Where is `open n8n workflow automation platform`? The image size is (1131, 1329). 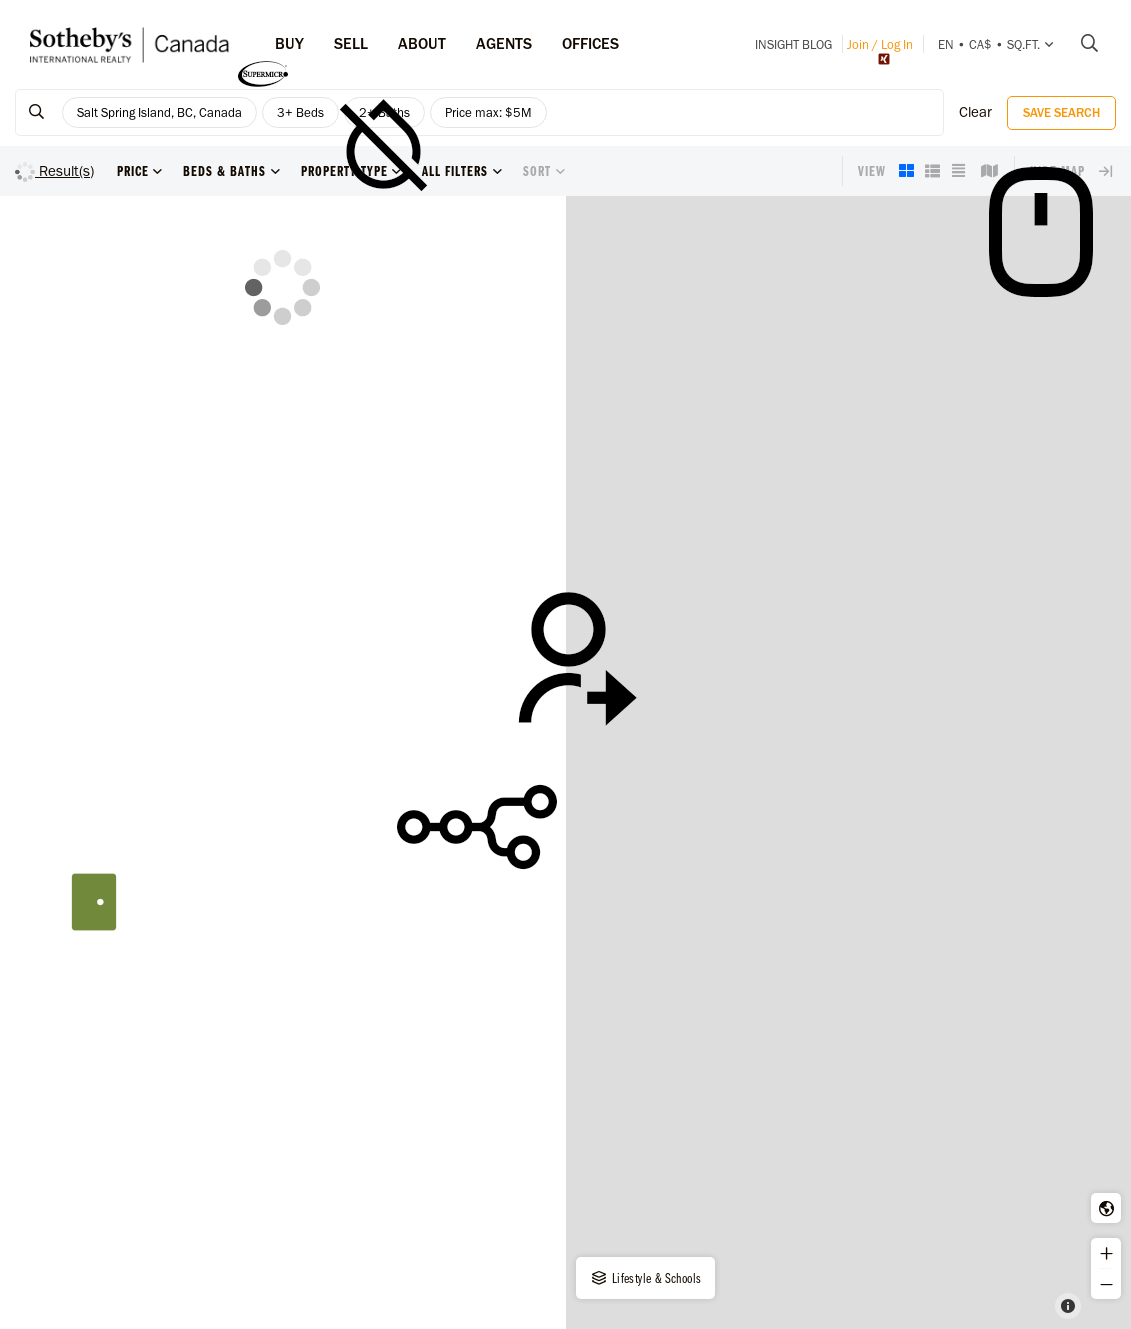
open n8n workflow automation platform is located at coordinates (477, 827).